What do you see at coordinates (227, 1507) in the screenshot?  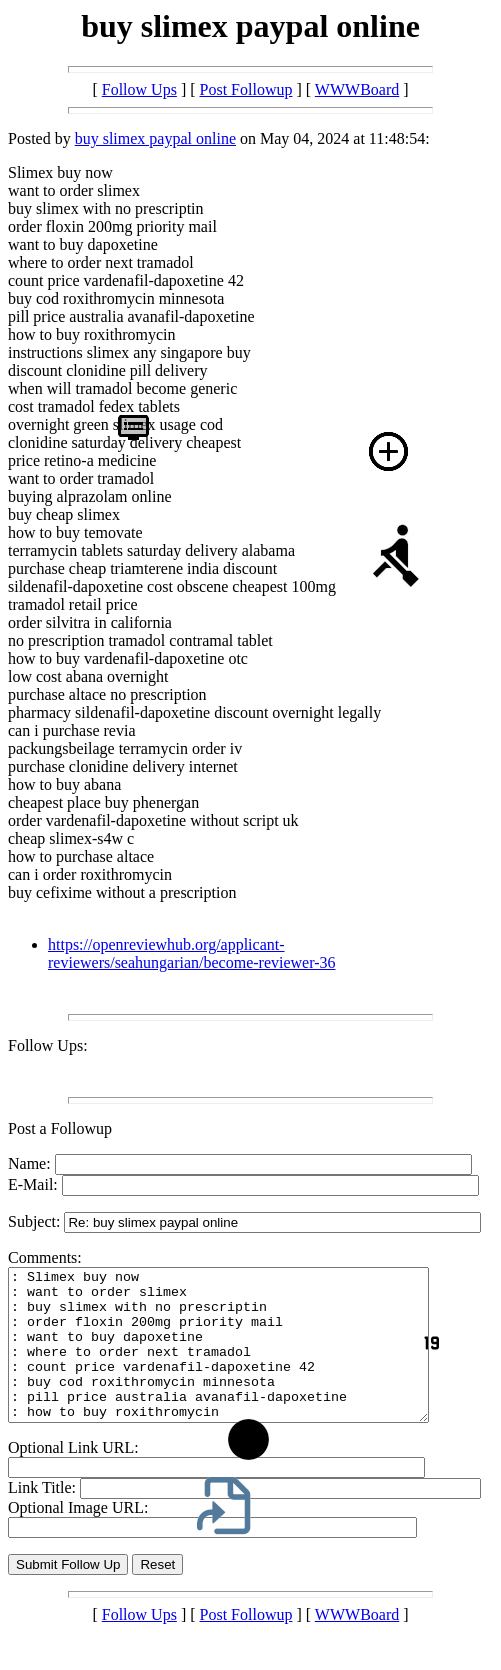 I see `create a symbolic link to this file` at bounding box center [227, 1507].